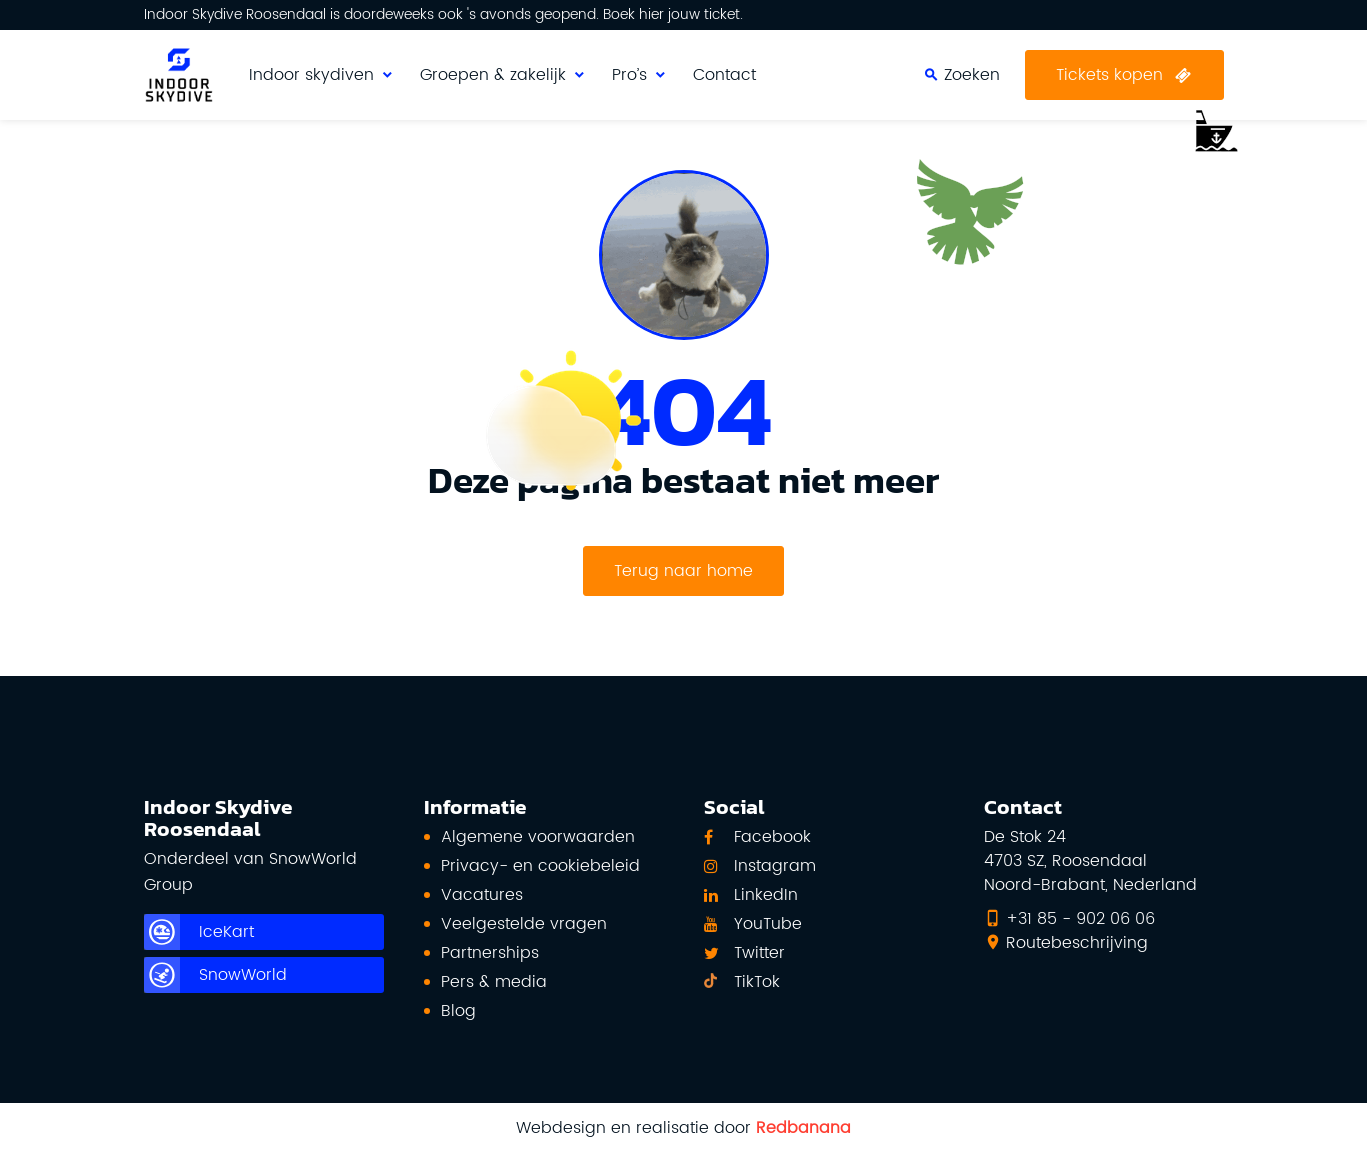 This screenshot has height=1153, width=1367. I want to click on access naval or maritime game features, so click(1216, 130).